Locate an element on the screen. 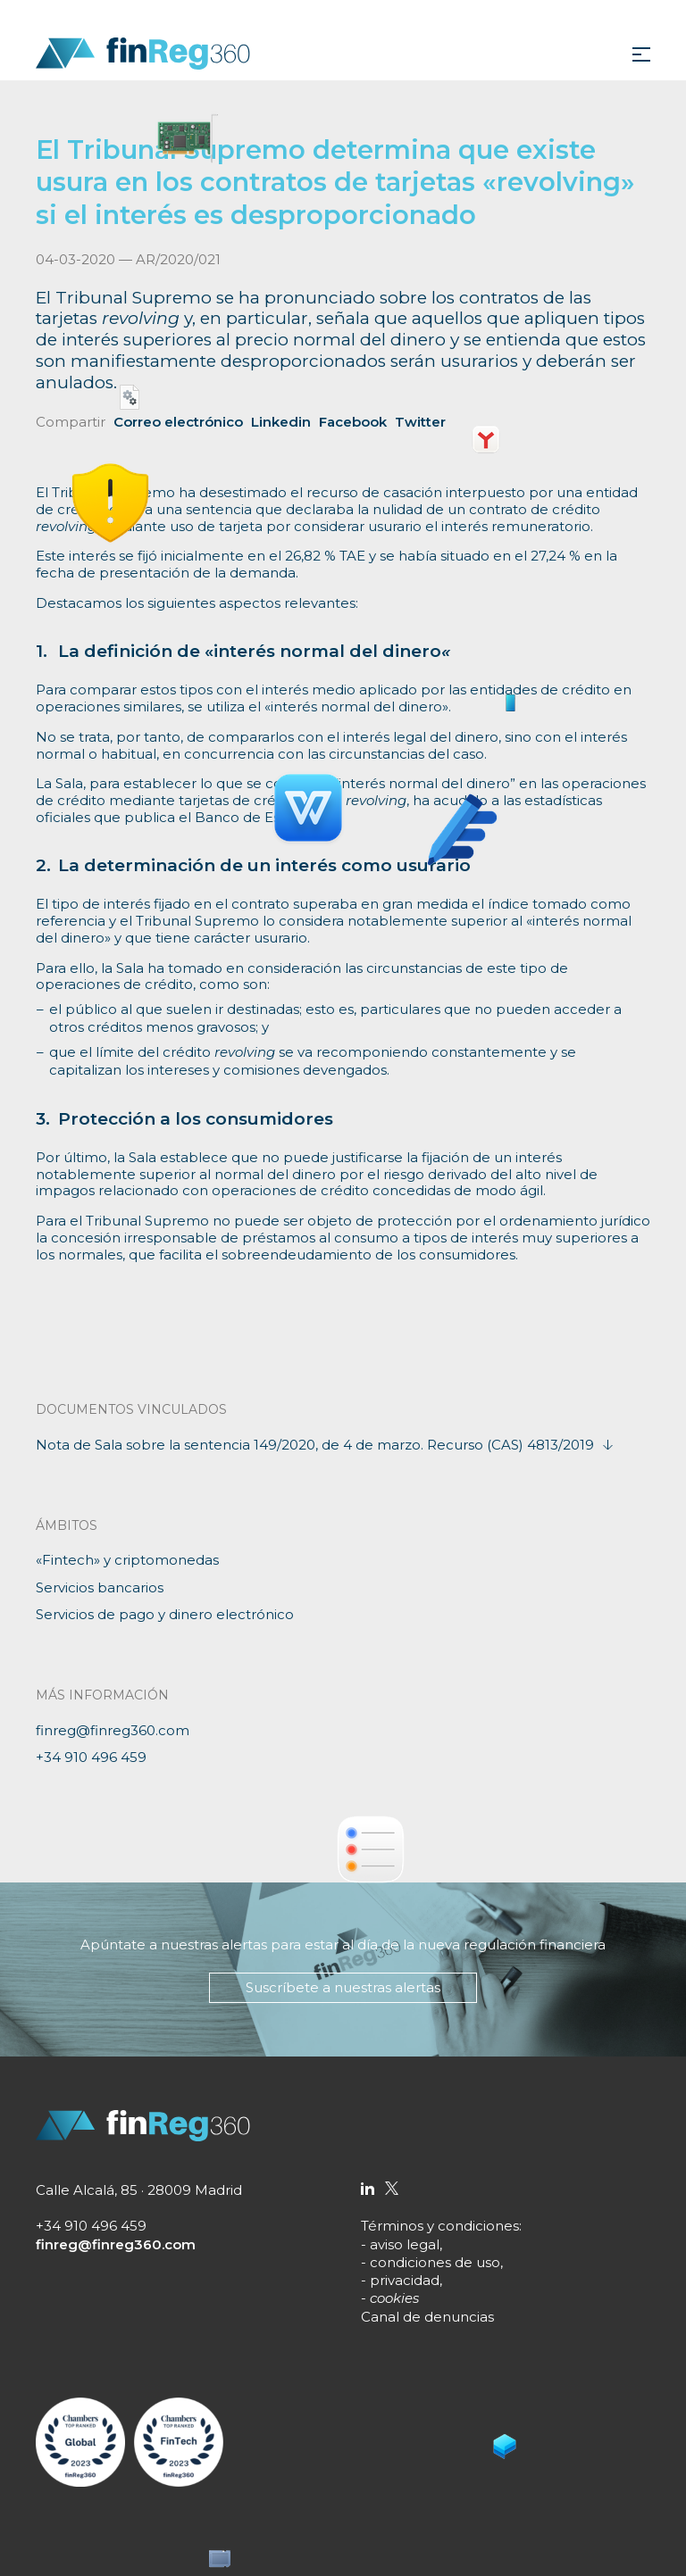 The height and width of the screenshot is (2576, 686). open the assistant app is located at coordinates (505, 2447).